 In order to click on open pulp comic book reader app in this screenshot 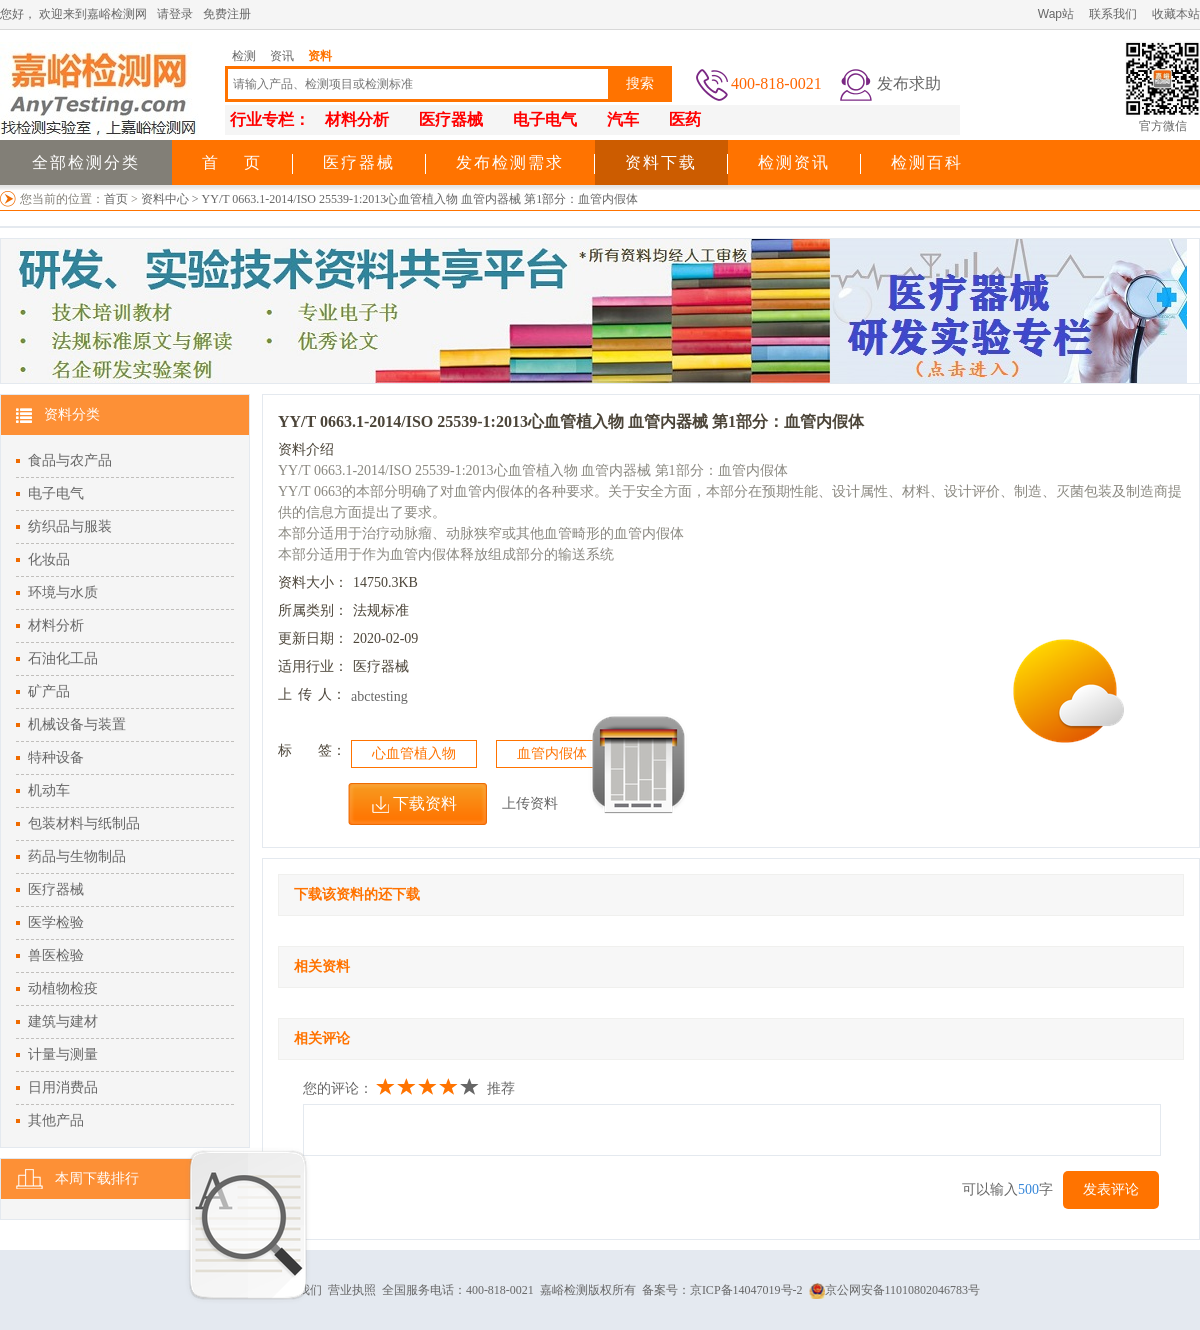, I will do `click(638, 762)`.